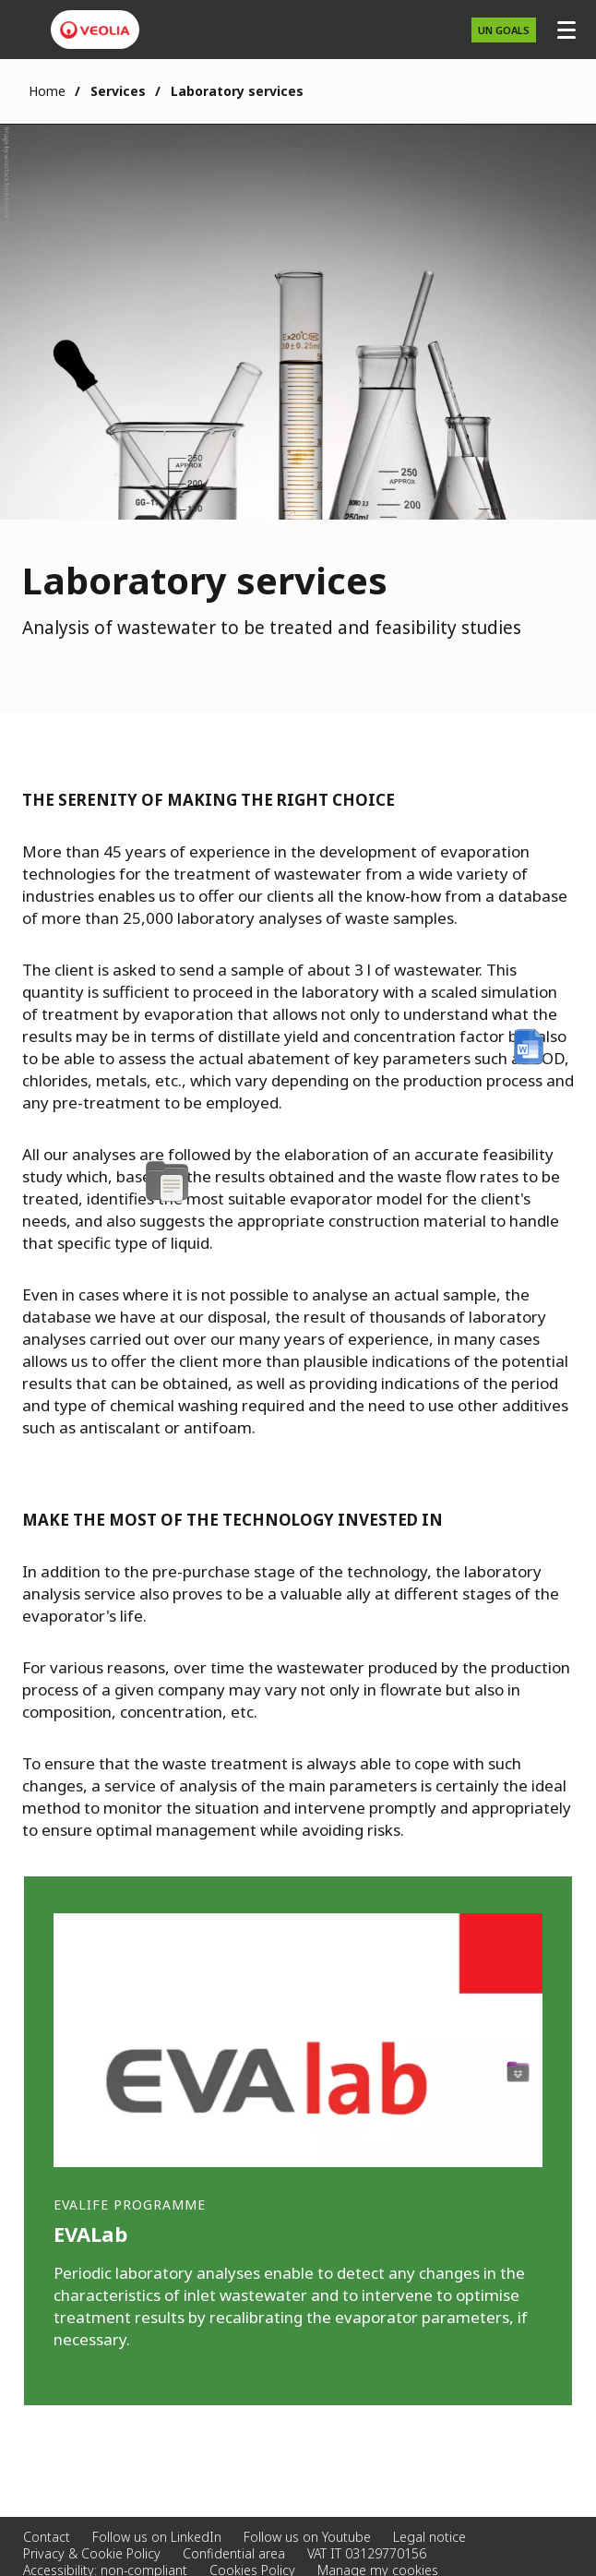  Describe the element at coordinates (518, 2071) in the screenshot. I see `open dropbox synced folder` at that location.